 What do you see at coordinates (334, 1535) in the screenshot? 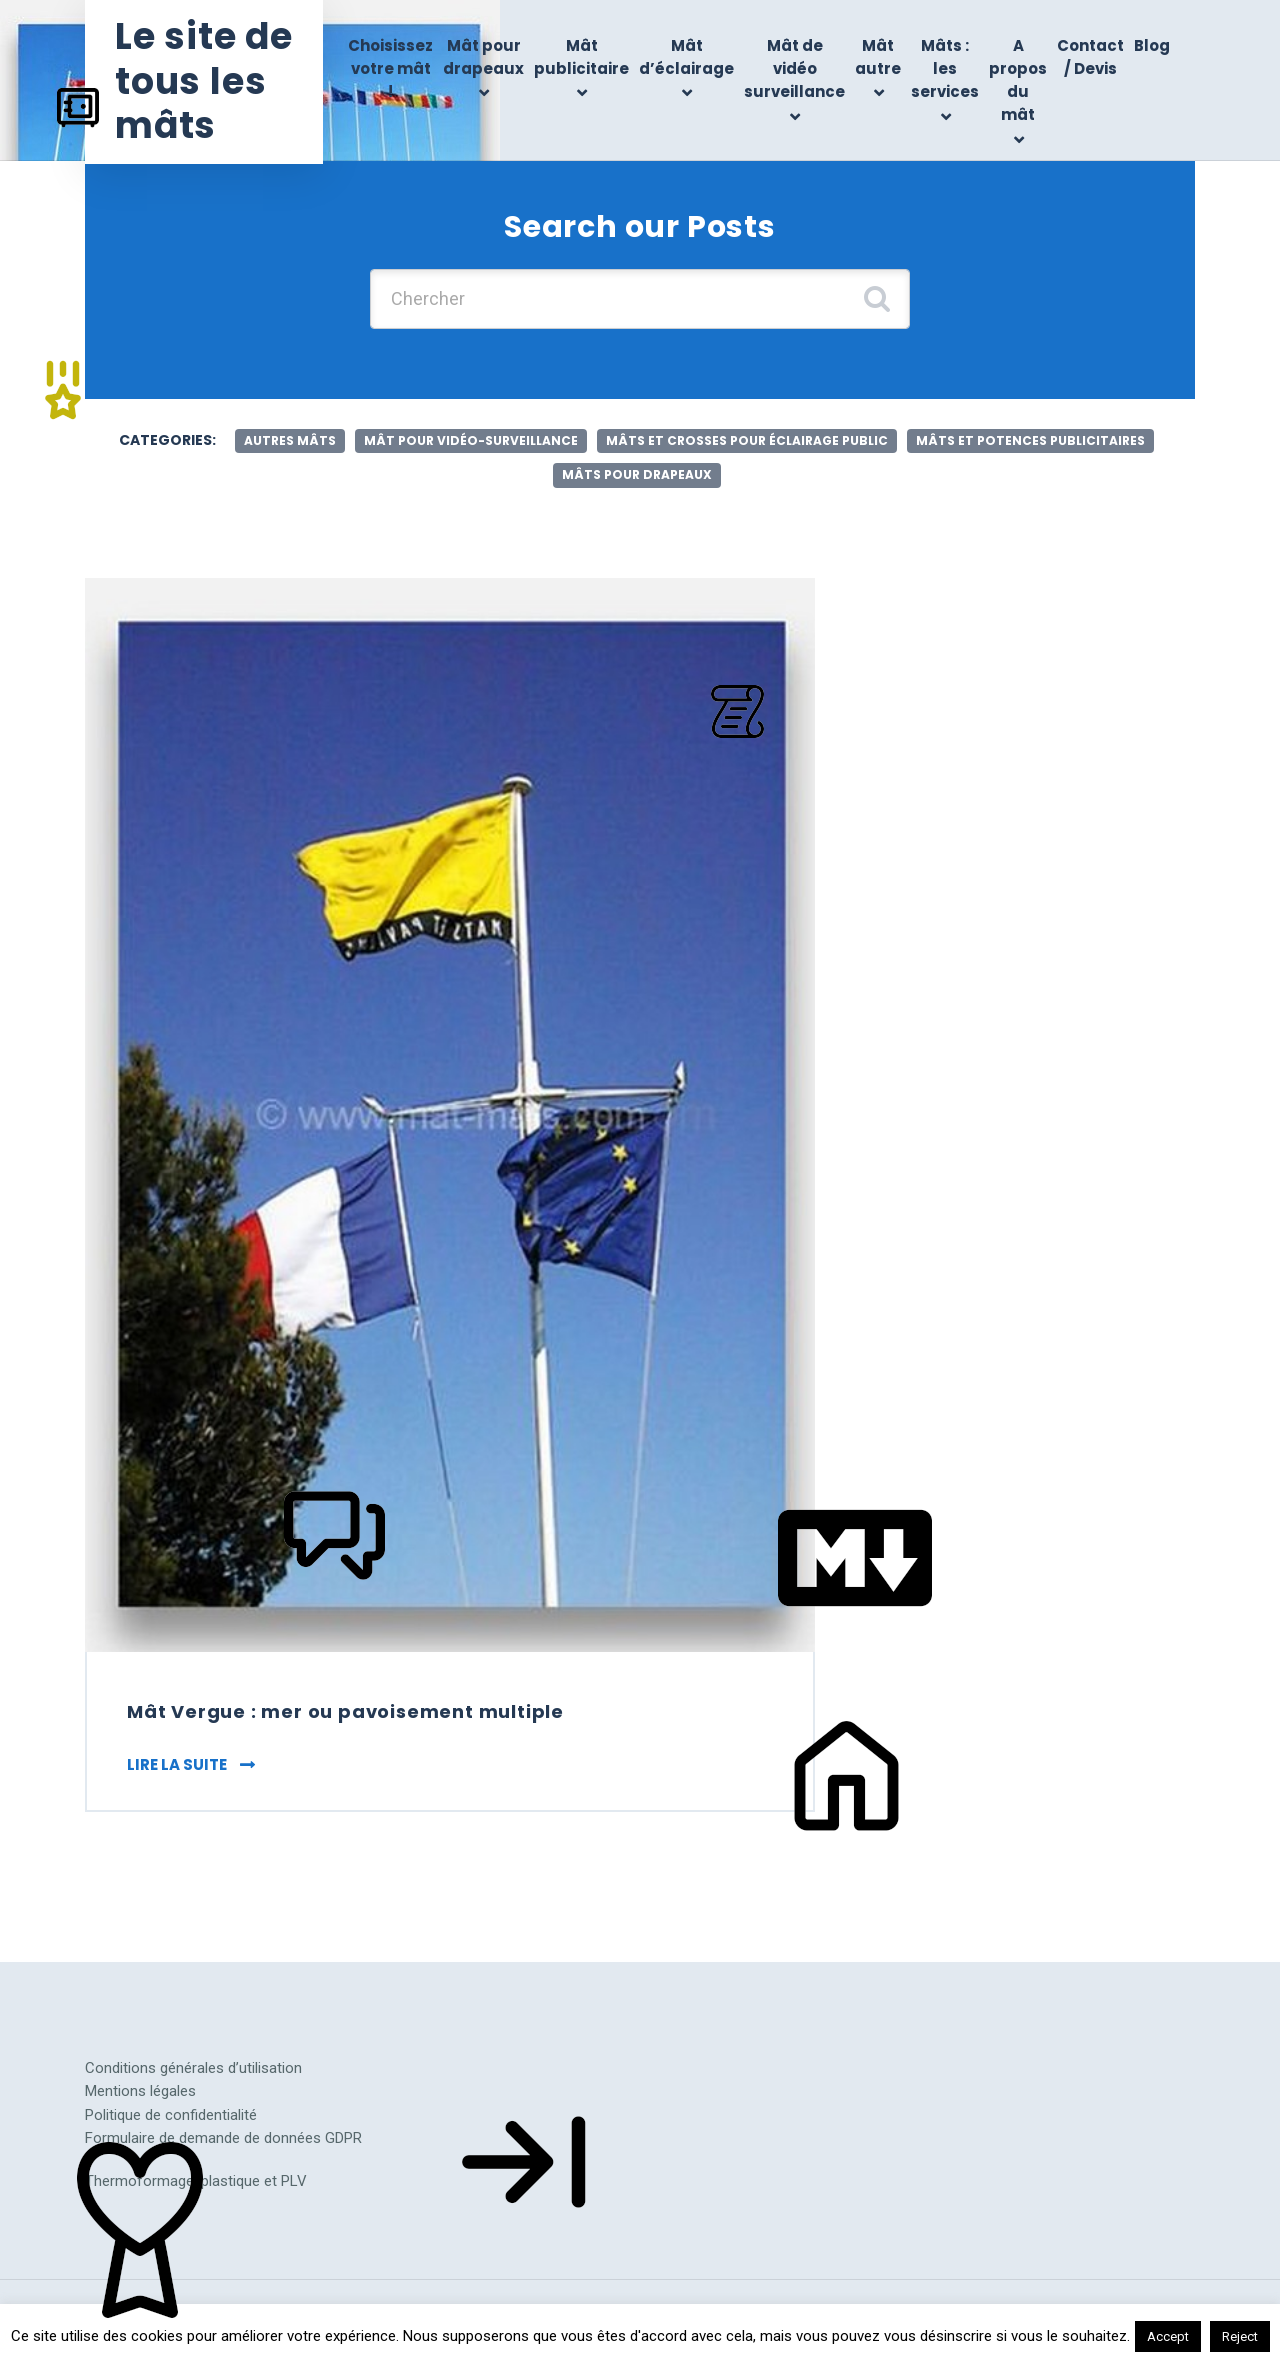
I see `view discussion thread` at bounding box center [334, 1535].